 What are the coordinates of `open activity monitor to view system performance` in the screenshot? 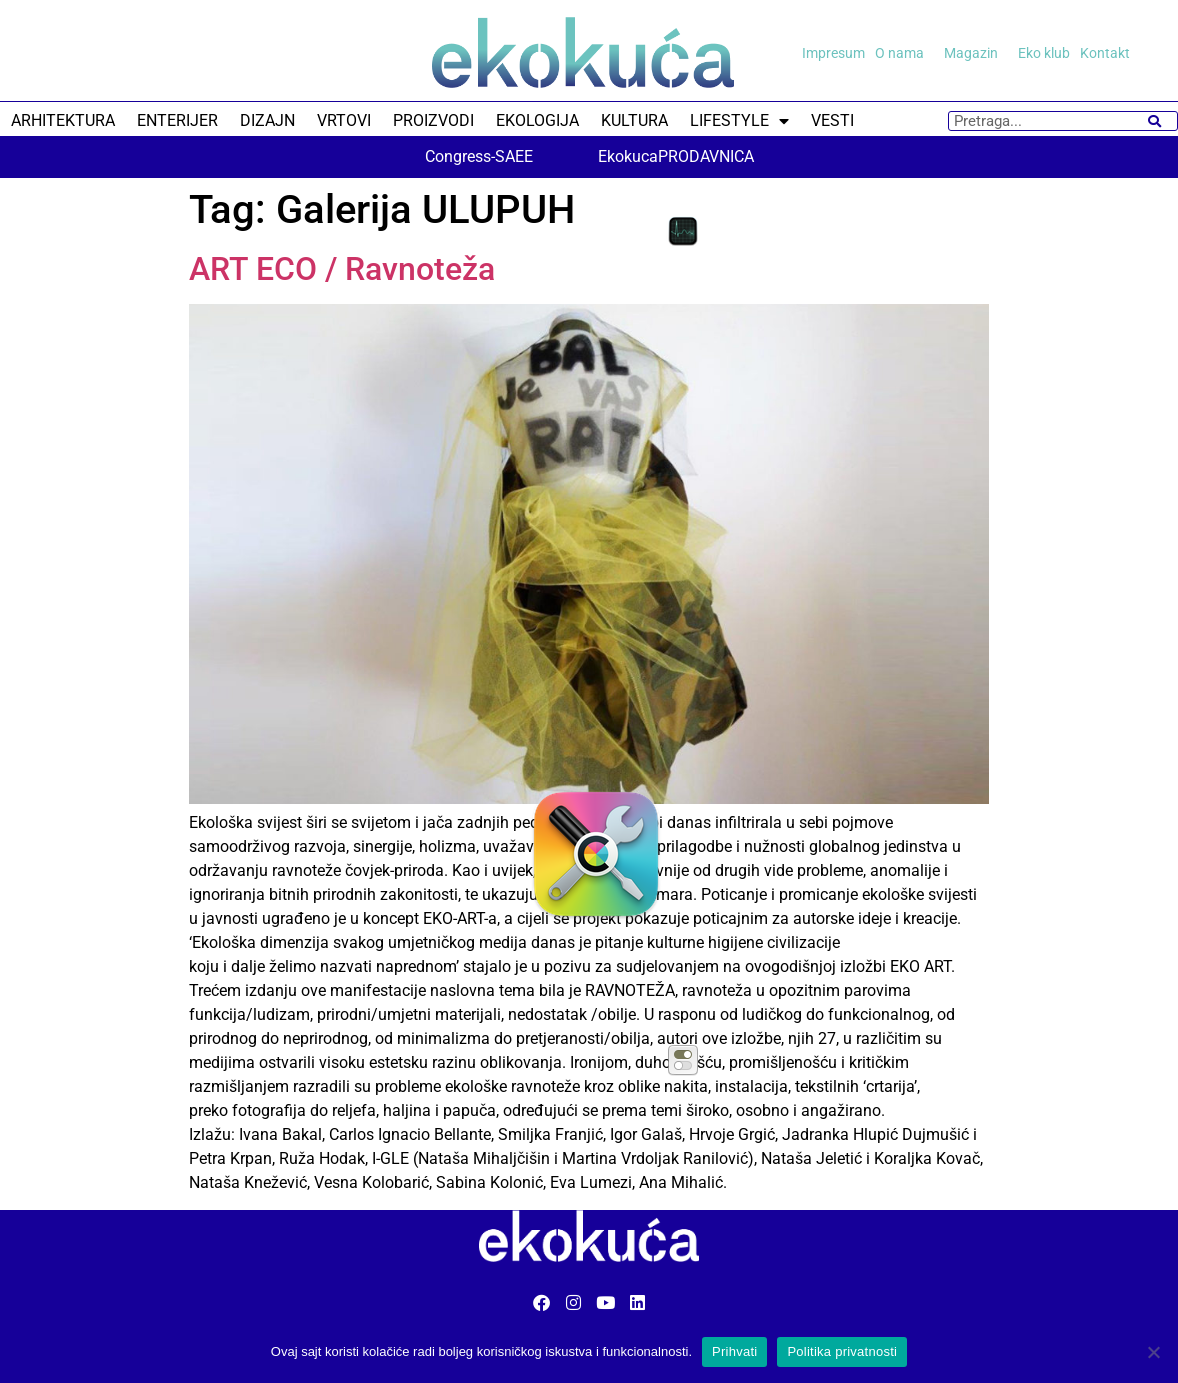 It's located at (683, 231).